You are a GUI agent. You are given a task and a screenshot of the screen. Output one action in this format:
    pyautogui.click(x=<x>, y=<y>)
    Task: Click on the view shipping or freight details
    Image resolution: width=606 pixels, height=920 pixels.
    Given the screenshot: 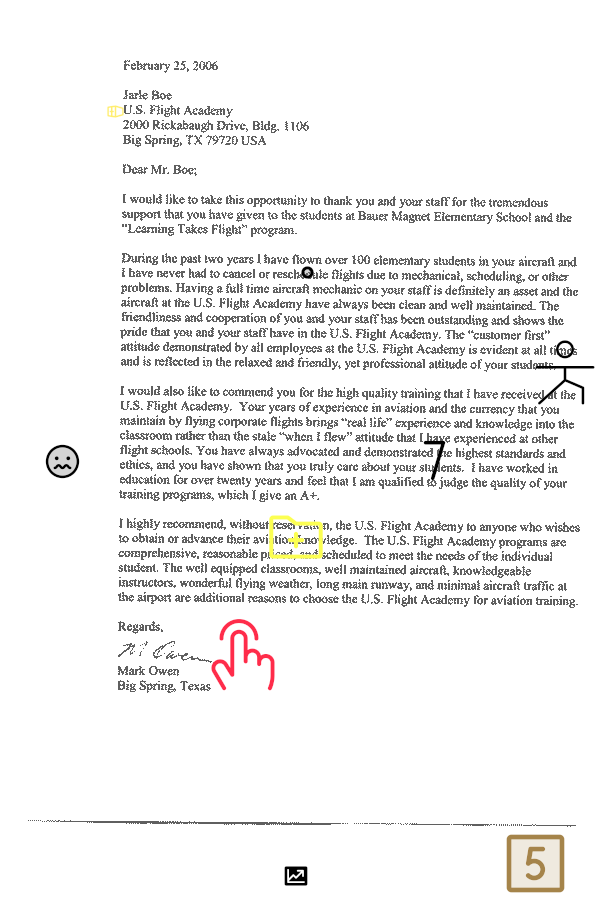 What is the action you would take?
    pyautogui.click(x=115, y=111)
    